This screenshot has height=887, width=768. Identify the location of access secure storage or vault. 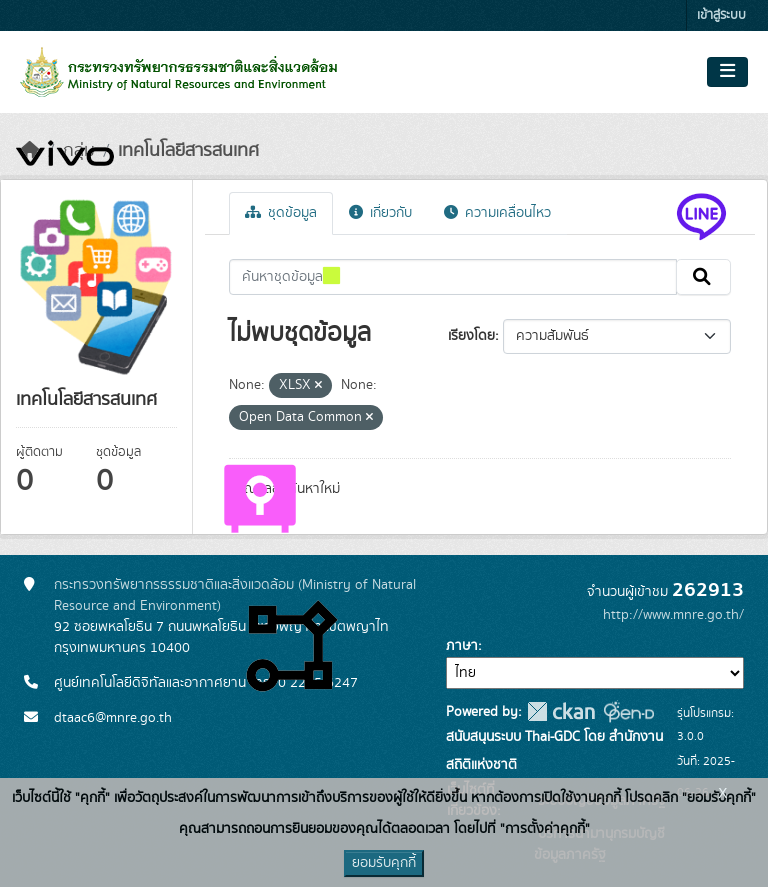
(260, 497).